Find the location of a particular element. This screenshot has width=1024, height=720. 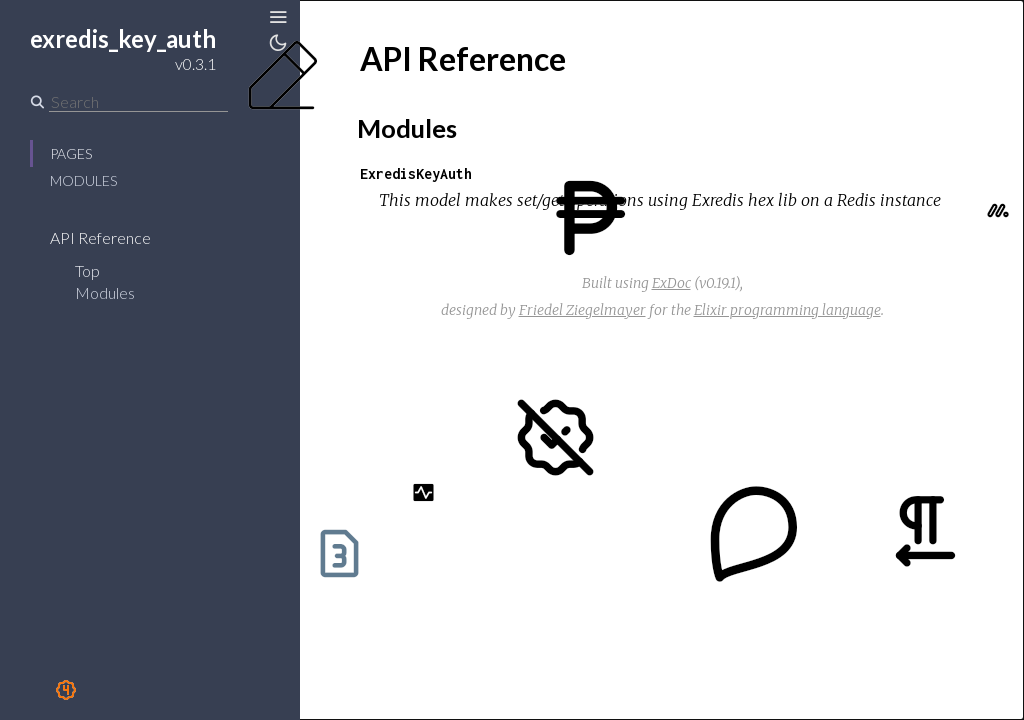

indicates a fourth-place ranking or position is located at coordinates (66, 690).